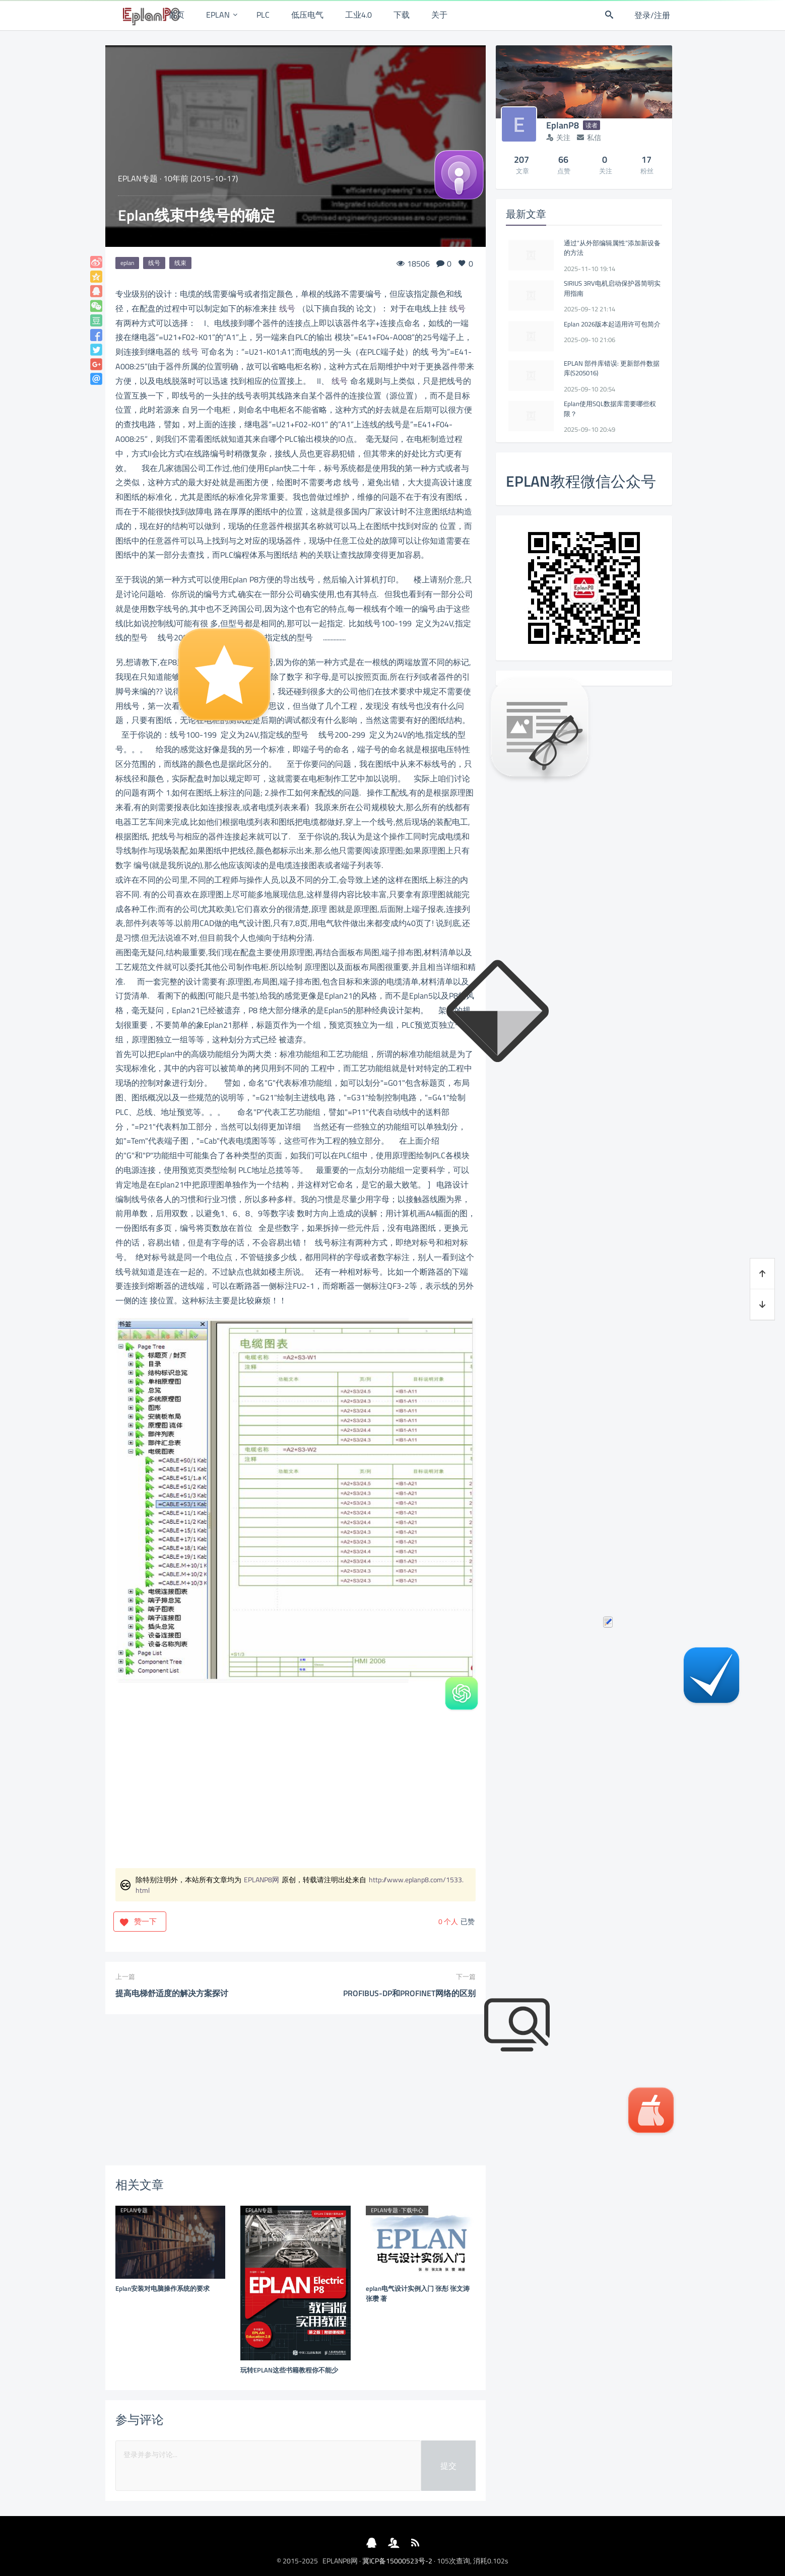 The image size is (785, 2576). What do you see at coordinates (711, 1675) in the screenshot?
I see `open Super Productivity app` at bounding box center [711, 1675].